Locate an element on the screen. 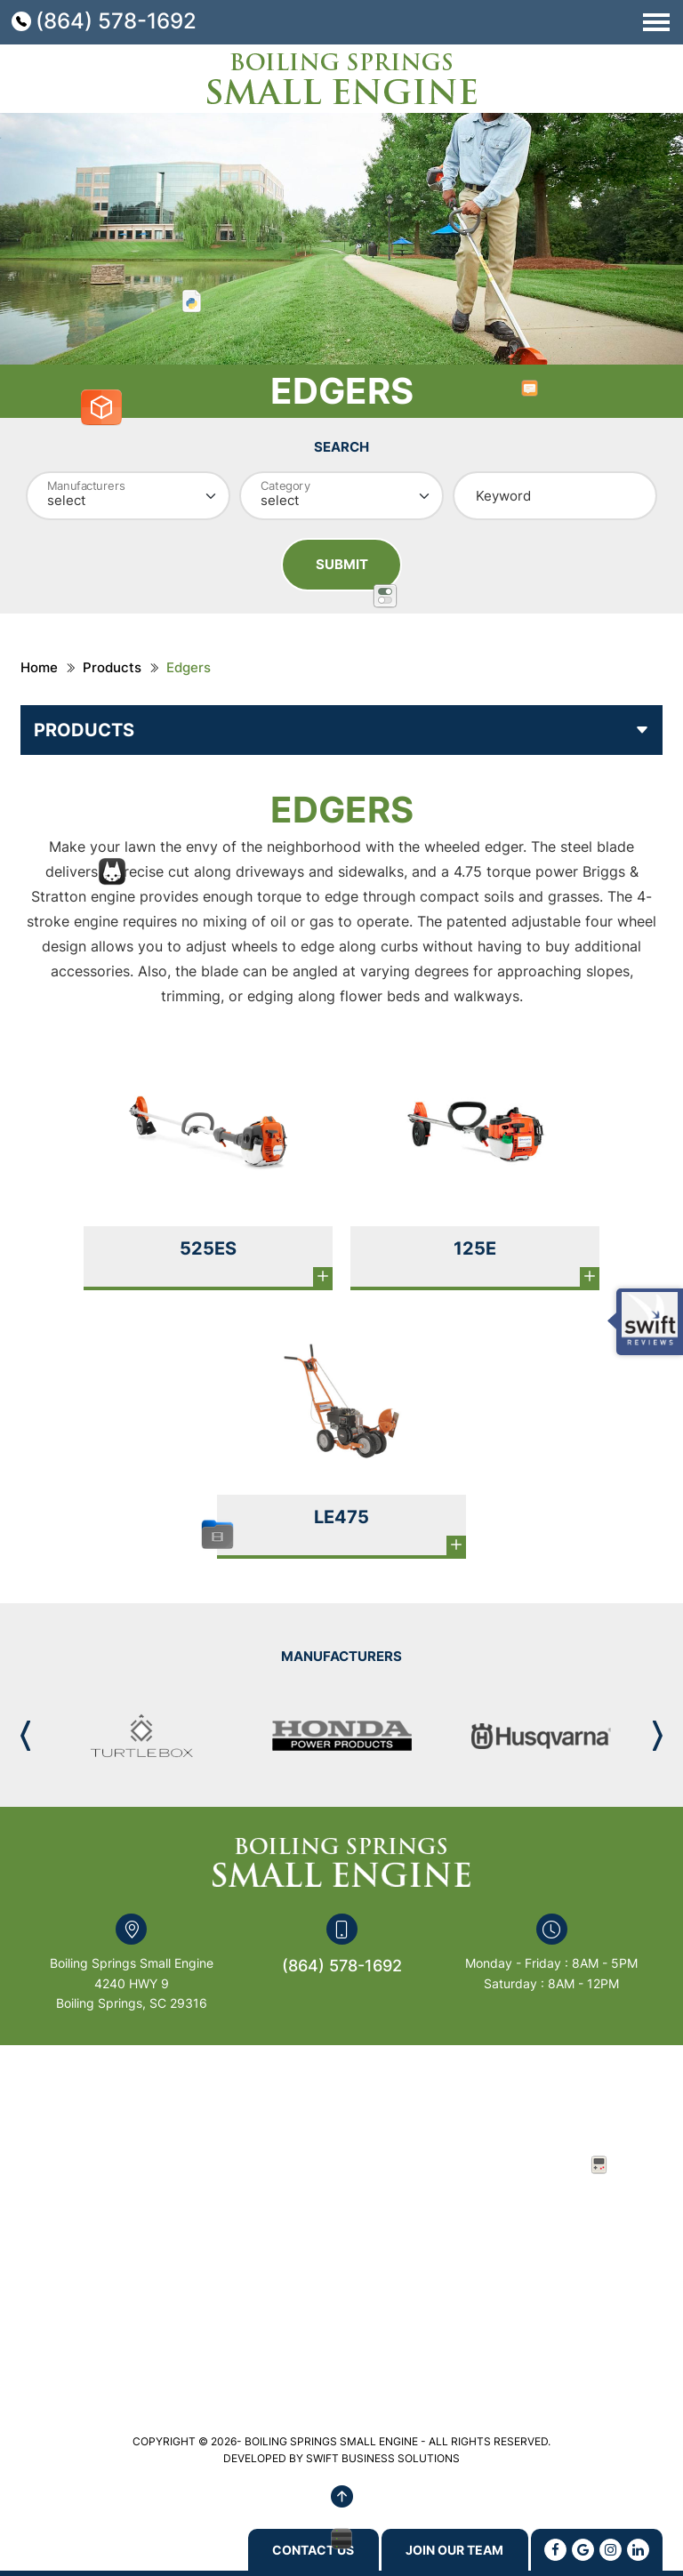  open desktop preferences or settings is located at coordinates (385, 596).